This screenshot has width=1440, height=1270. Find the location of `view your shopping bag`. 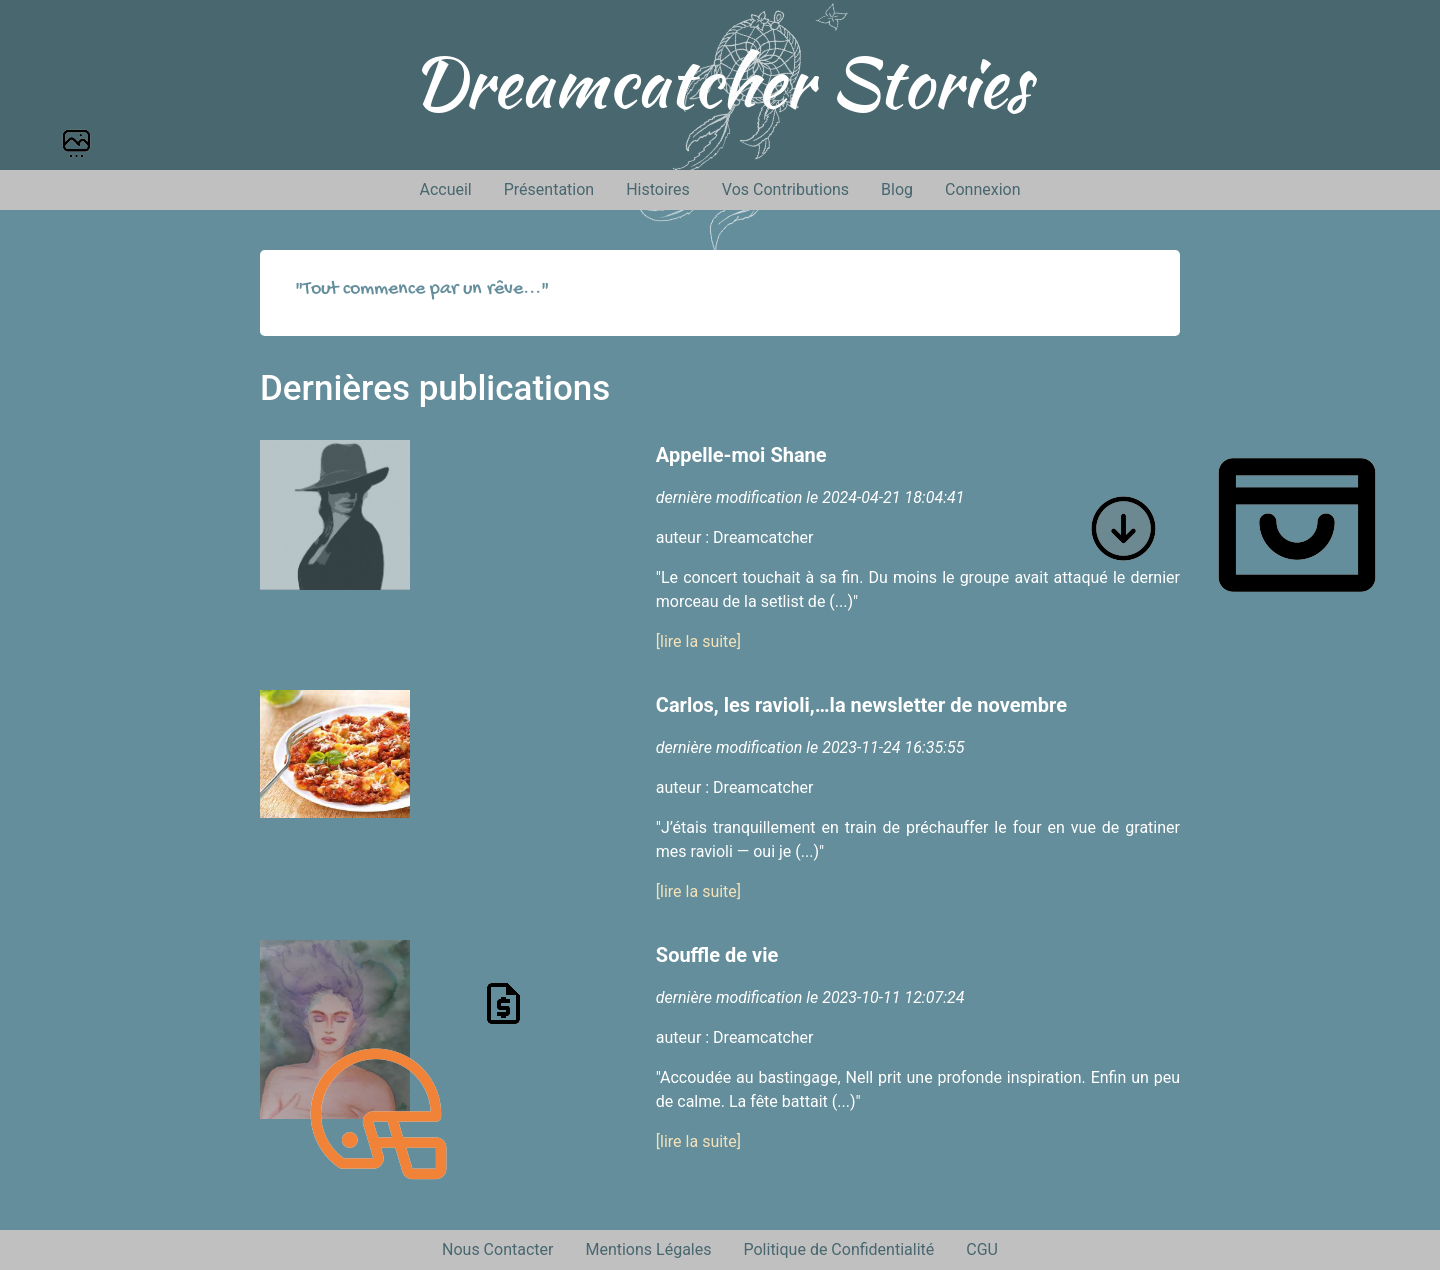

view your shopping bag is located at coordinates (1297, 525).